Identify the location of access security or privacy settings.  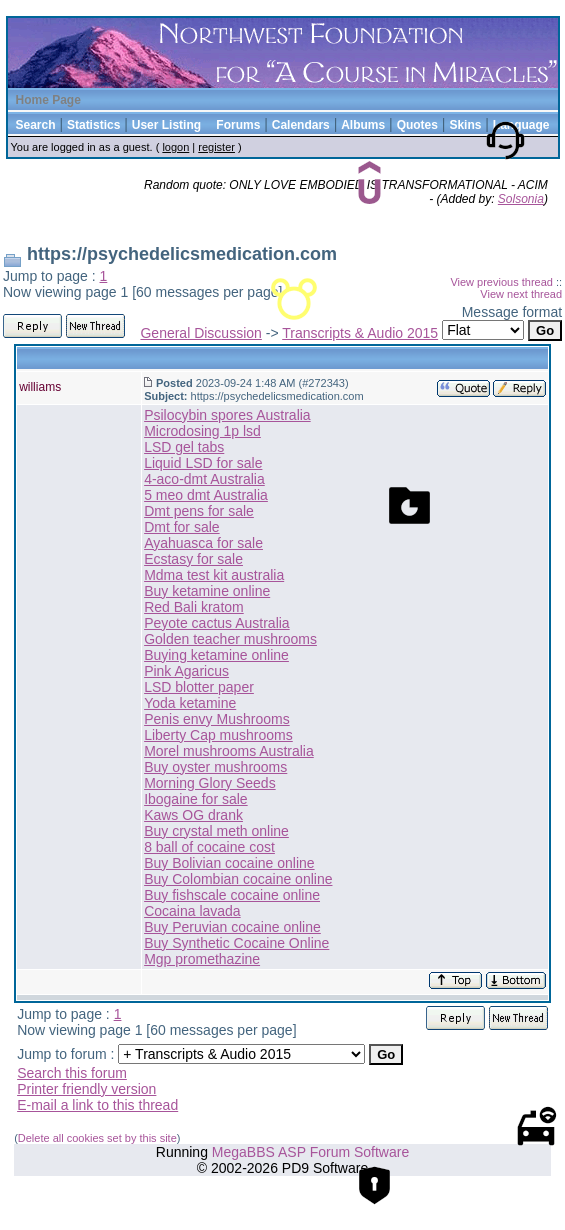
(374, 1185).